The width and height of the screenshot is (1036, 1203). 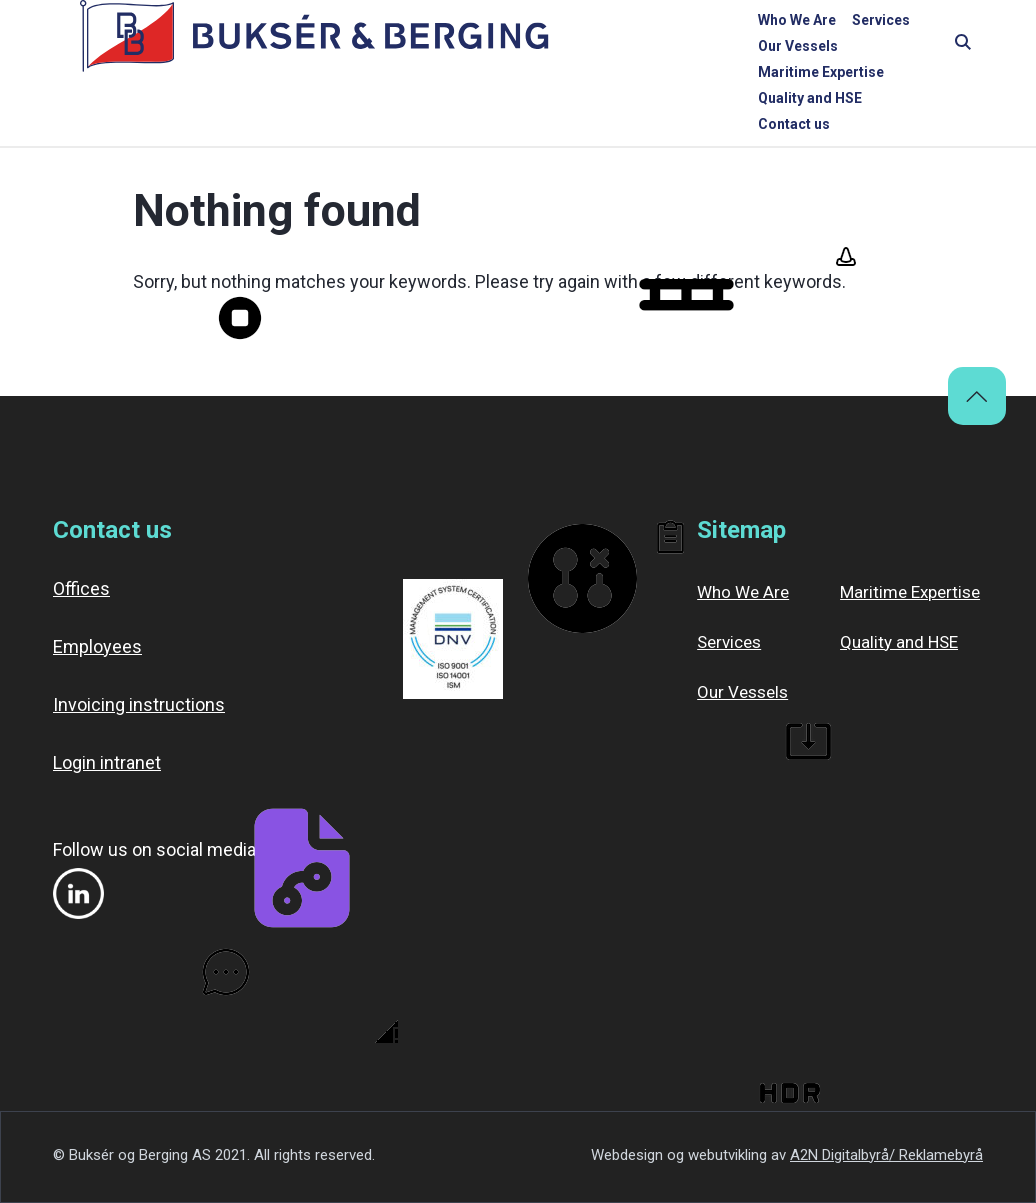 What do you see at coordinates (226, 972) in the screenshot?
I see `open chat or messaging` at bounding box center [226, 972].